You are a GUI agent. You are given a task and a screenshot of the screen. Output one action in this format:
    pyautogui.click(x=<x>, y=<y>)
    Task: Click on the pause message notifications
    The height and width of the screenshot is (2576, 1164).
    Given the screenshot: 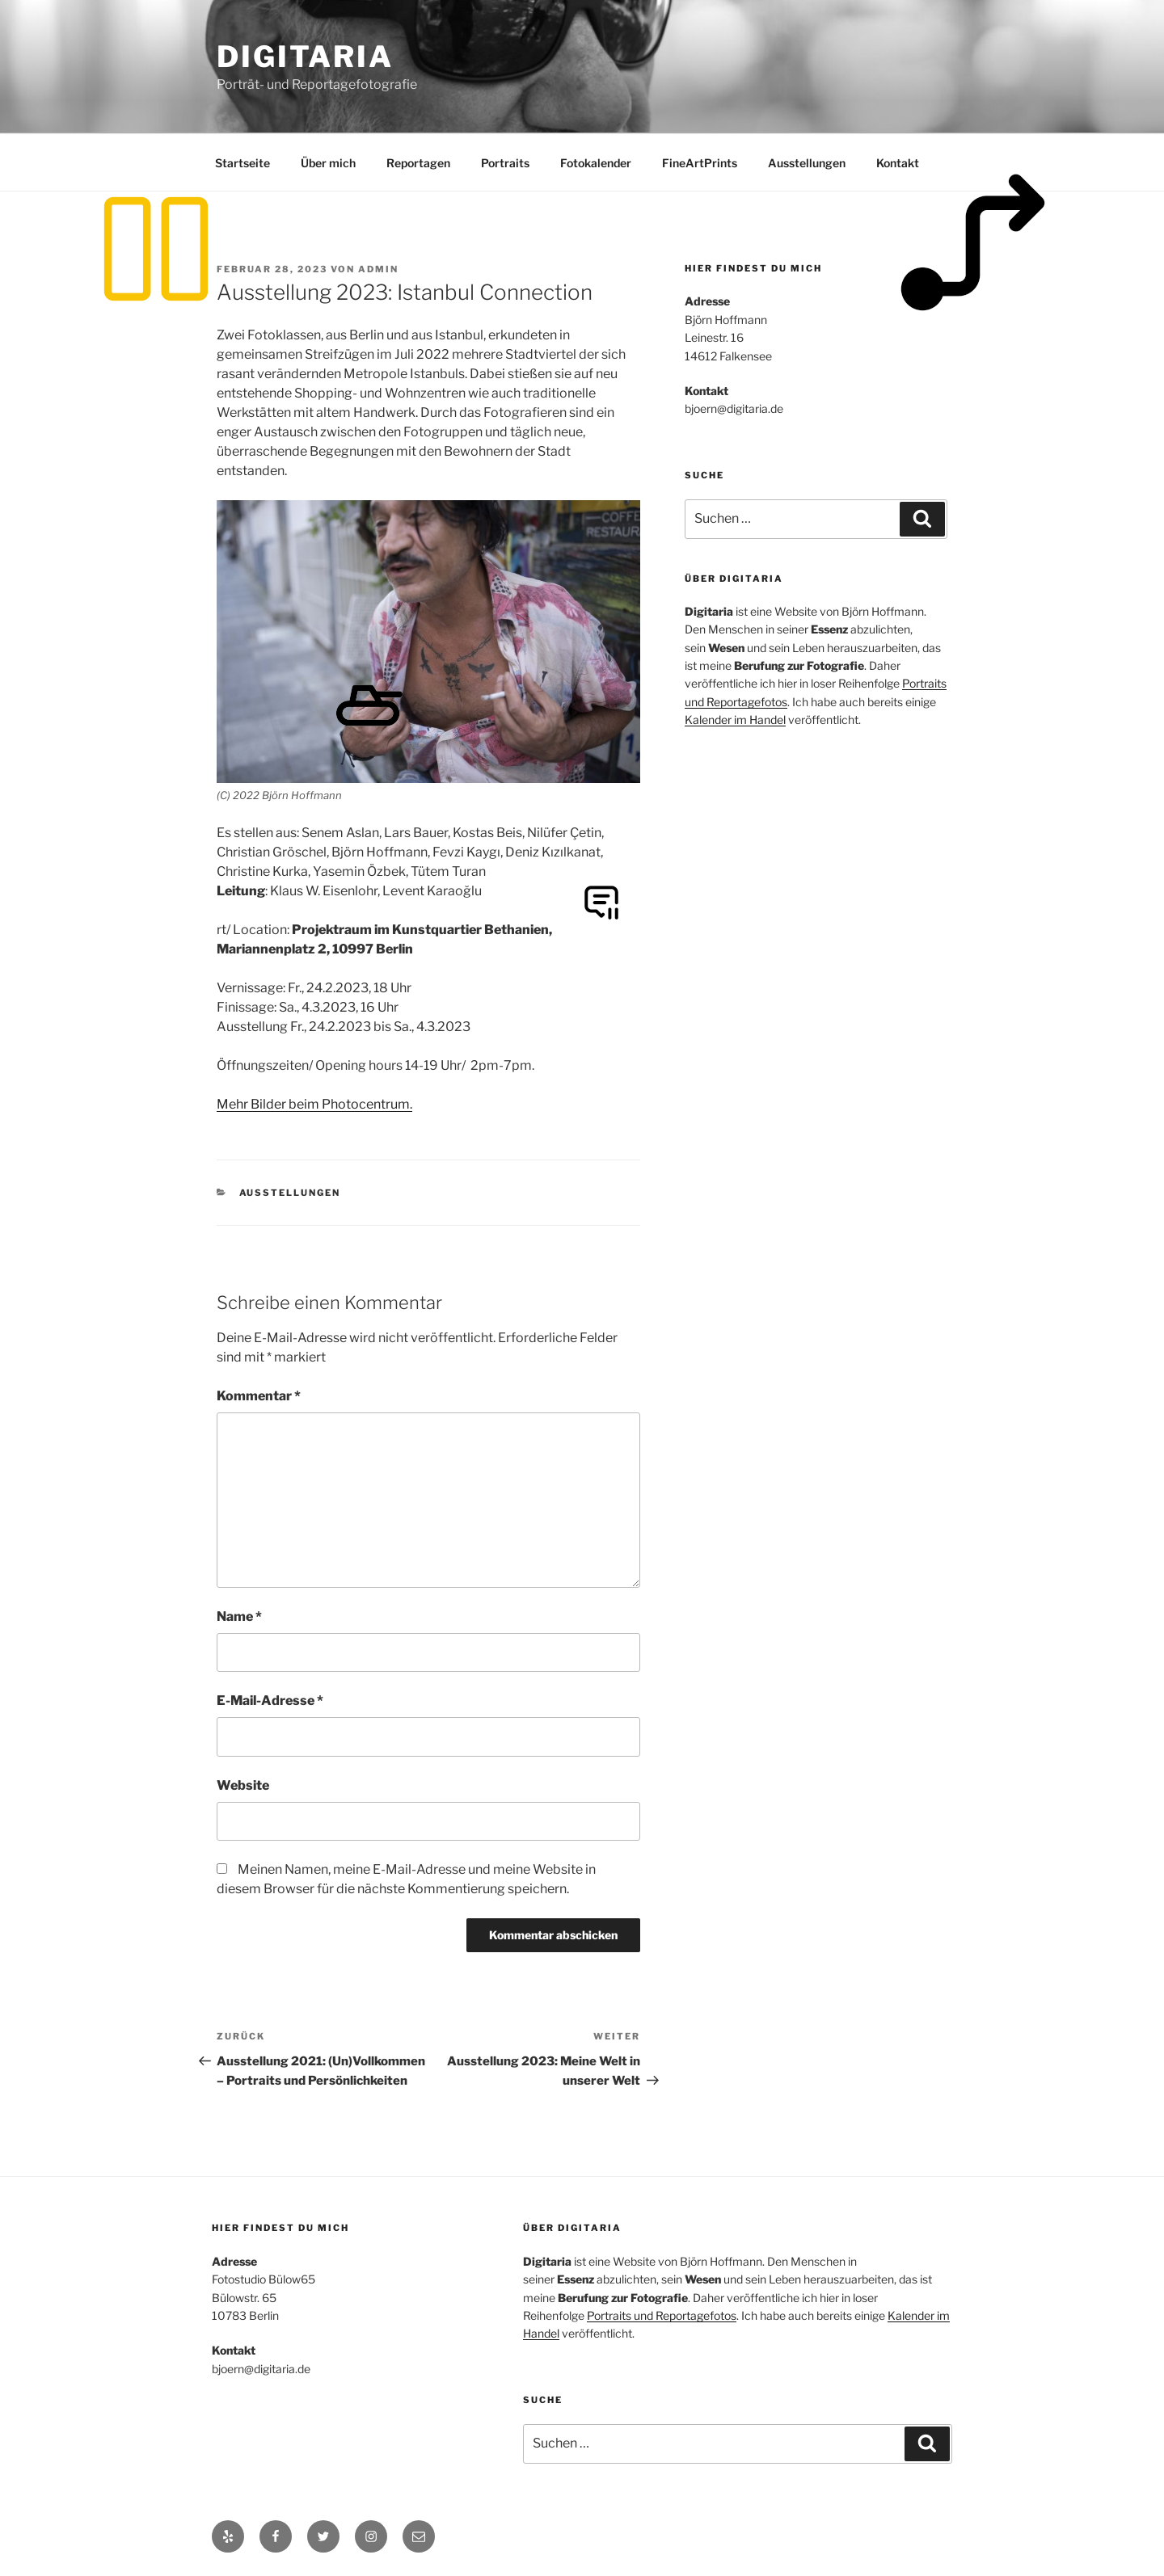 What is the action you would take?
    pyautogui.click(x=601, y=901)
    